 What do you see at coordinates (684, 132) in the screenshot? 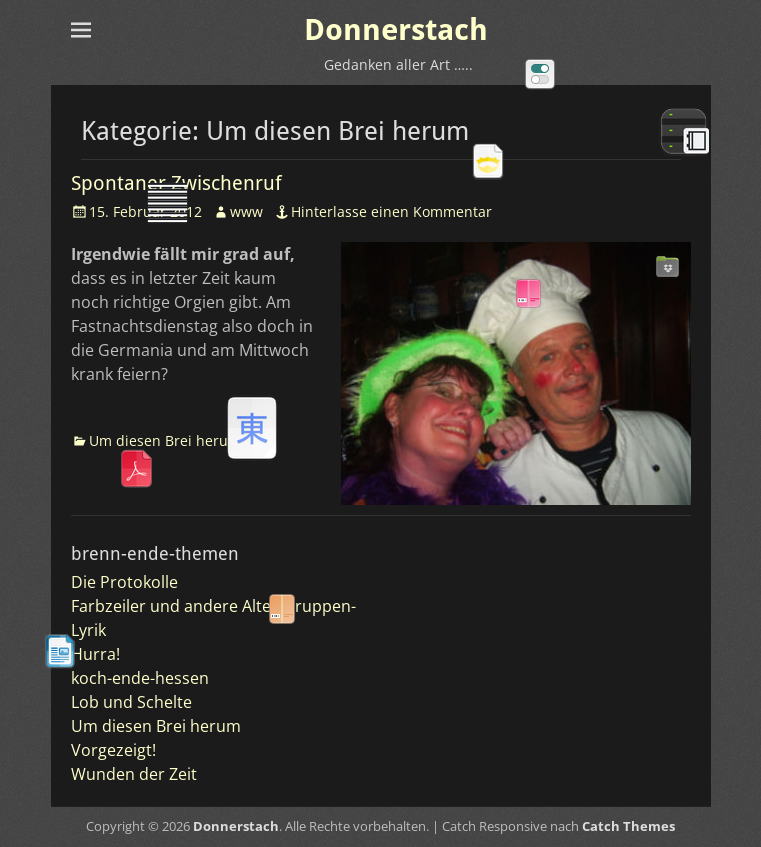
I see `configure LDAP server connection settings` at bounding box center [684, 132].